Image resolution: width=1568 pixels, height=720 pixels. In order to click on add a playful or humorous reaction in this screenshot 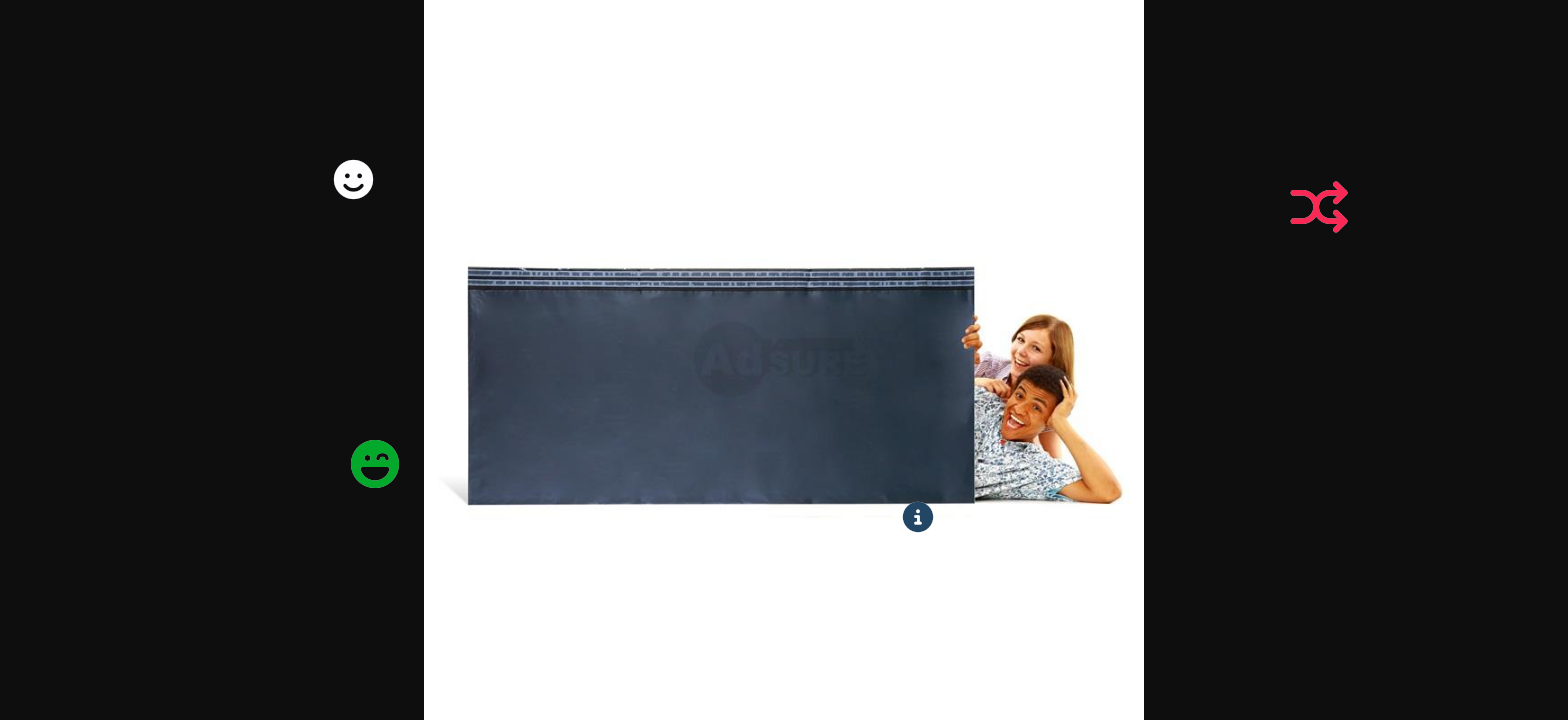, I will do `click(375, 464)`.